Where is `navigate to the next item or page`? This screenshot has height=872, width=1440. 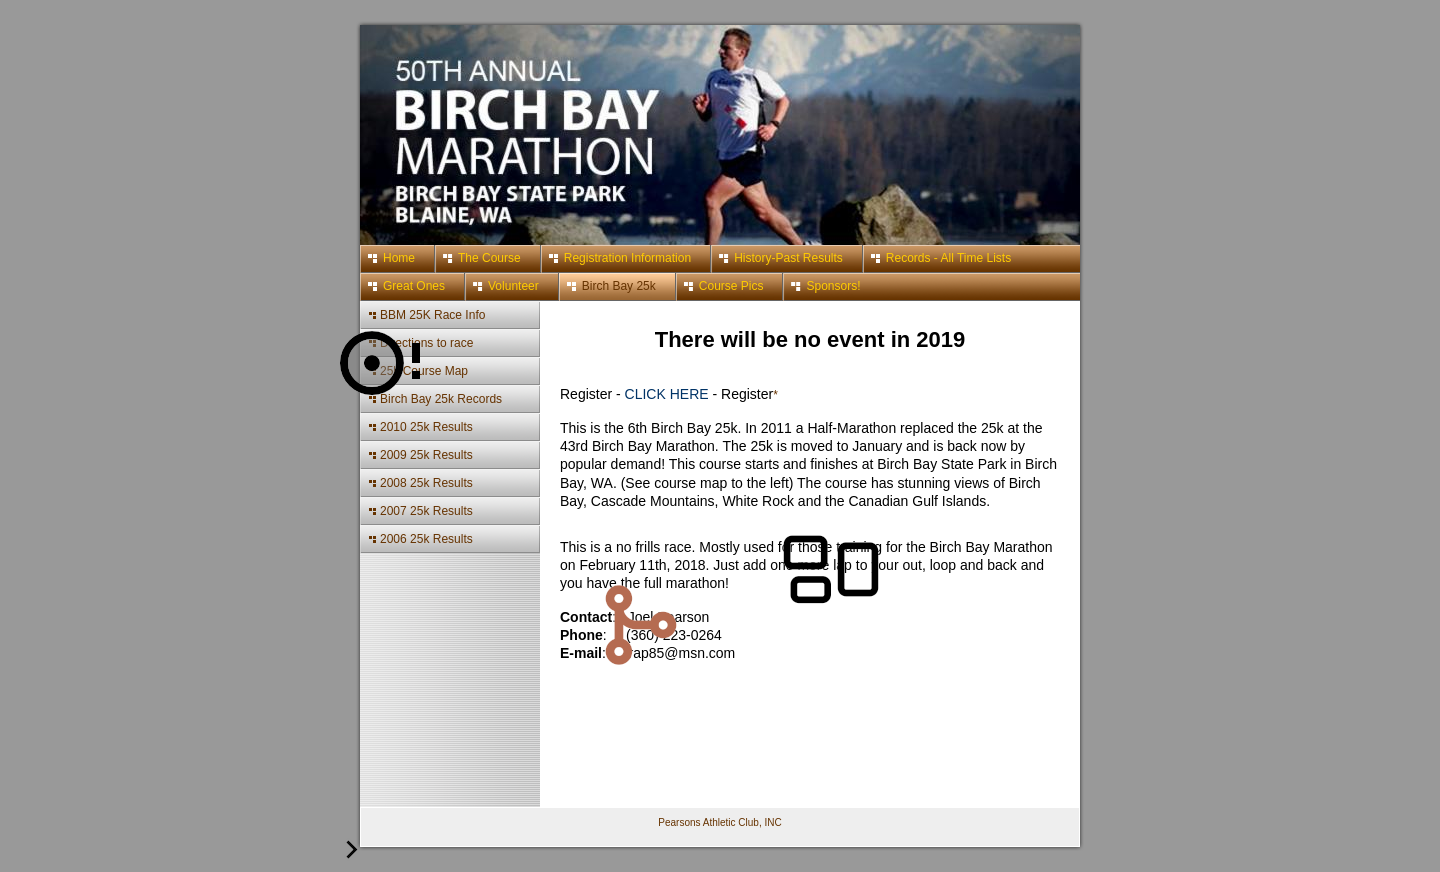 navigate to the next item or page is located at coordinates (351, 849).